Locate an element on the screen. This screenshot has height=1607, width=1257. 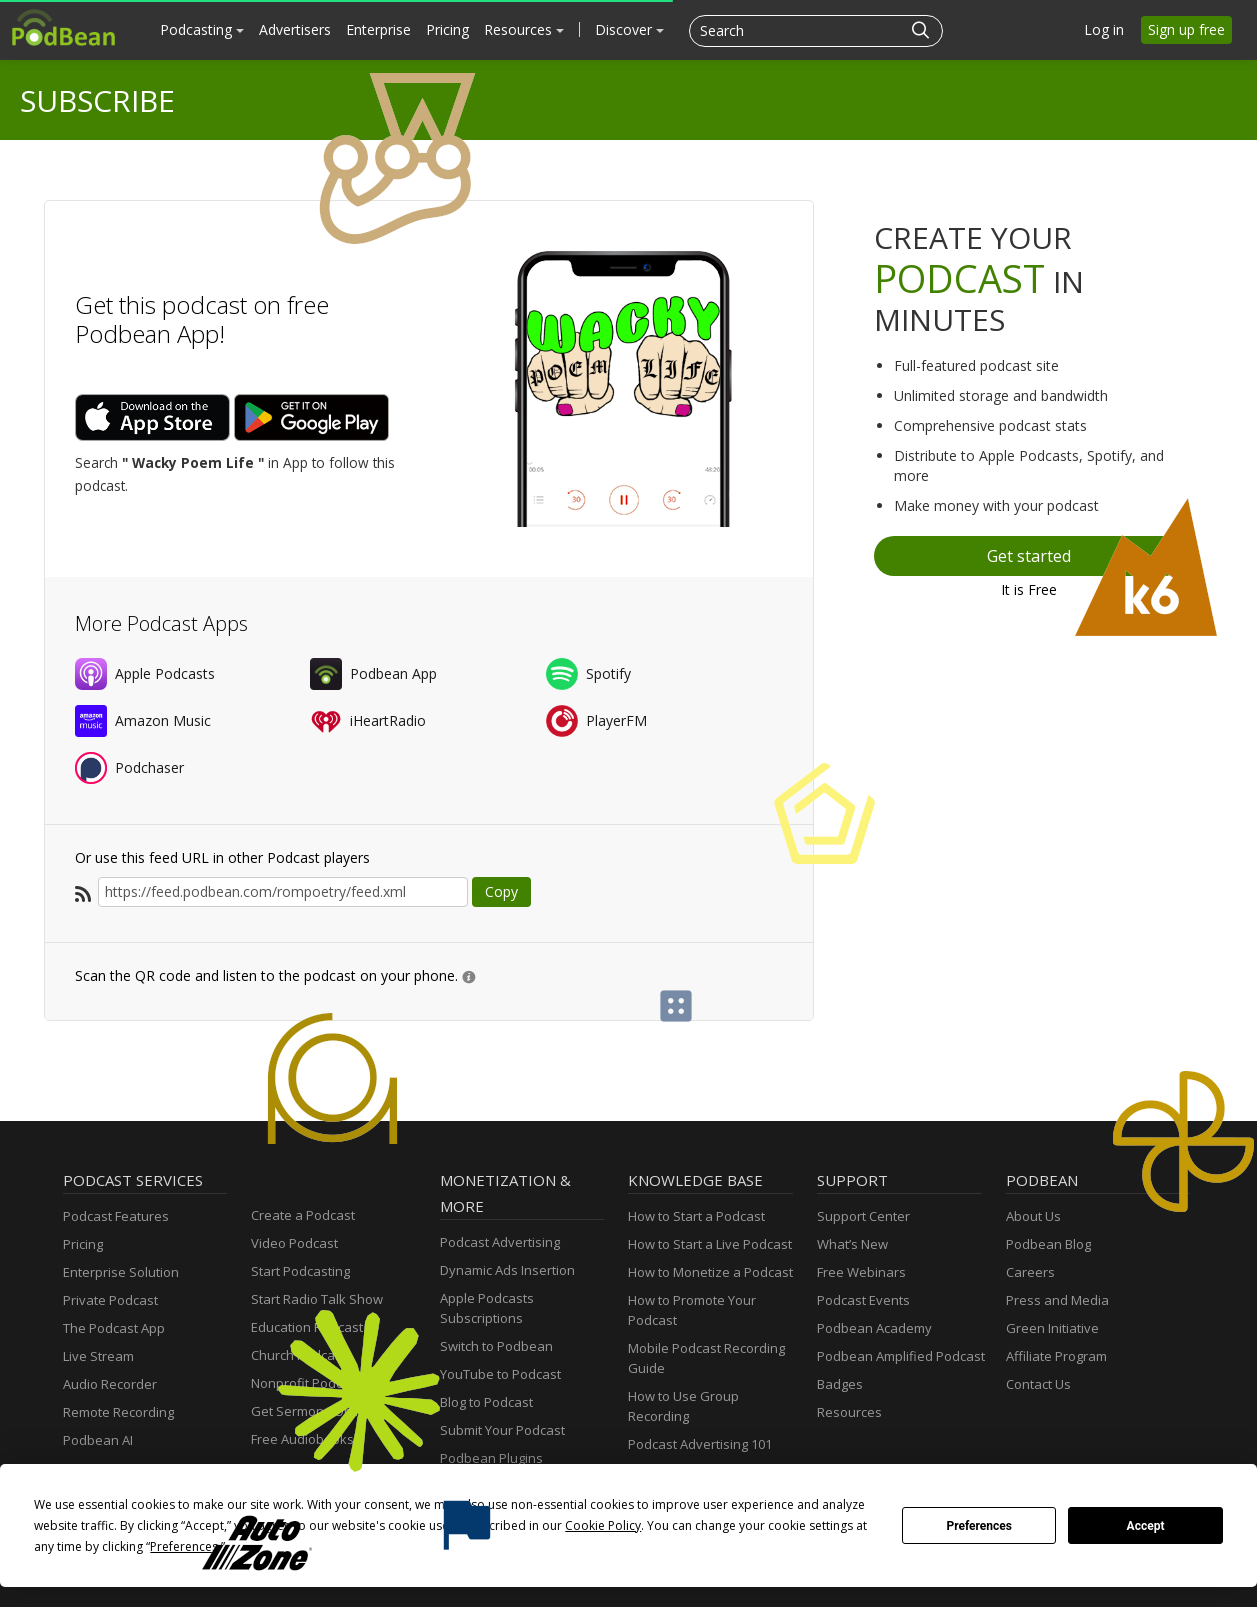
open google photos app is located at coordinates (1183, 1141).